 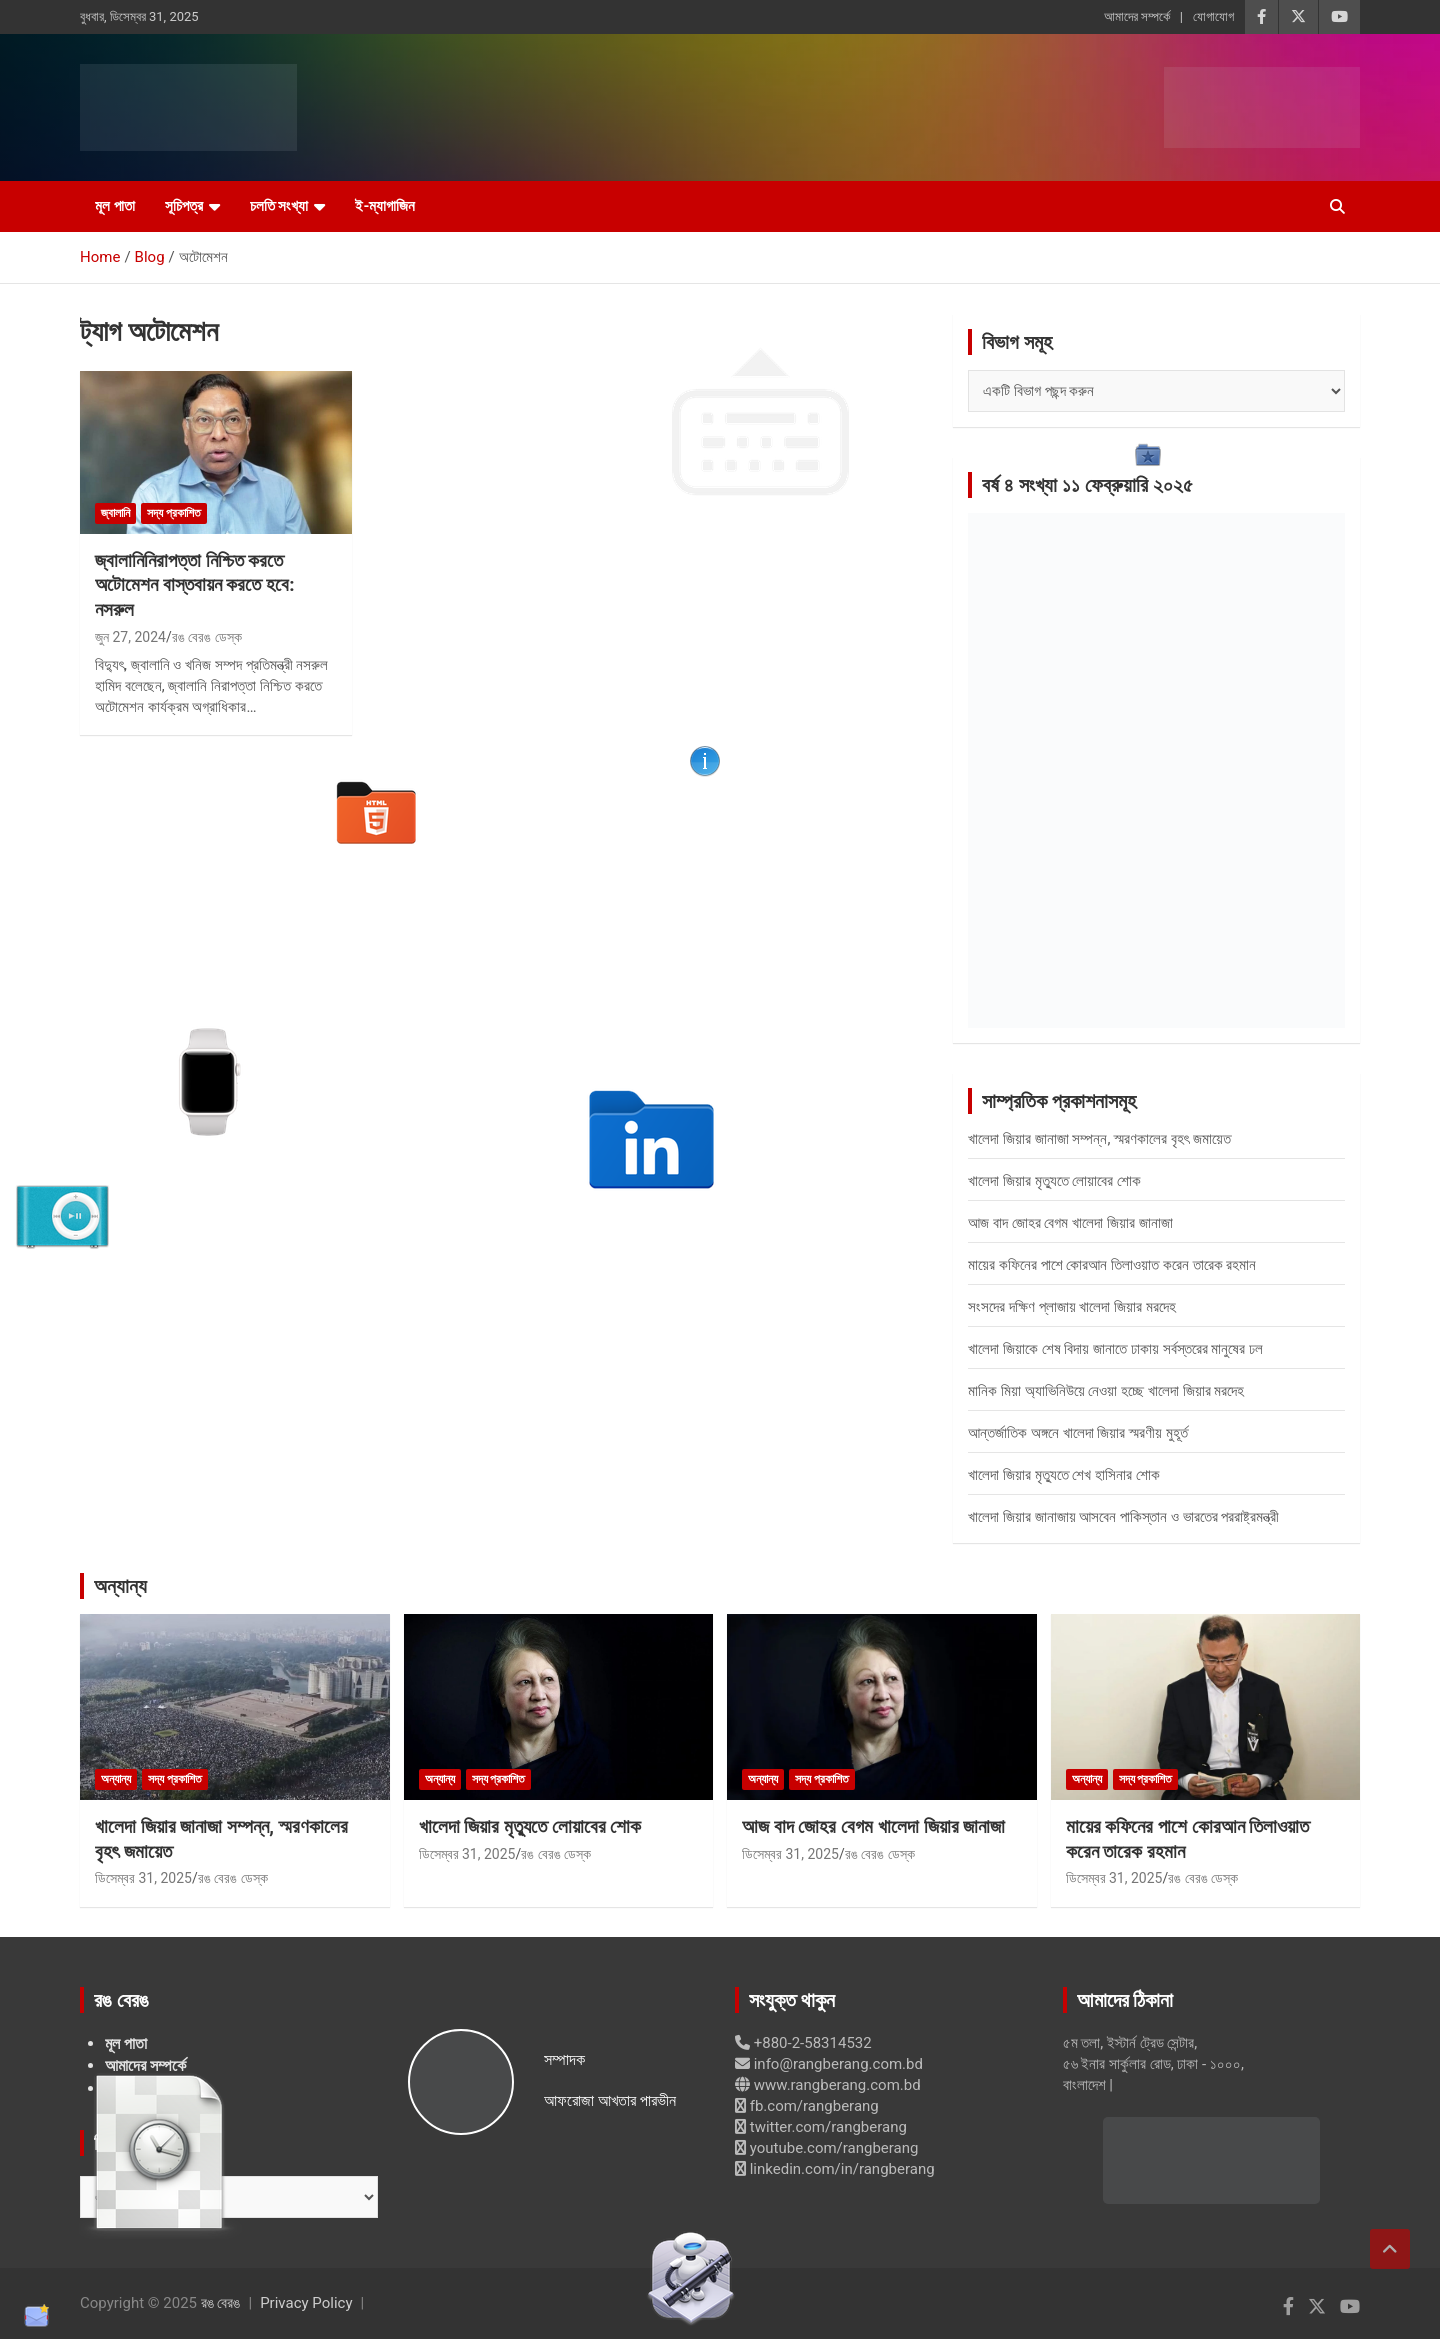 What do you see at coordinates (691, 2279) in the screenshot?
I see `launch automator to create automated workflows` at bounding box center [691, 2279].